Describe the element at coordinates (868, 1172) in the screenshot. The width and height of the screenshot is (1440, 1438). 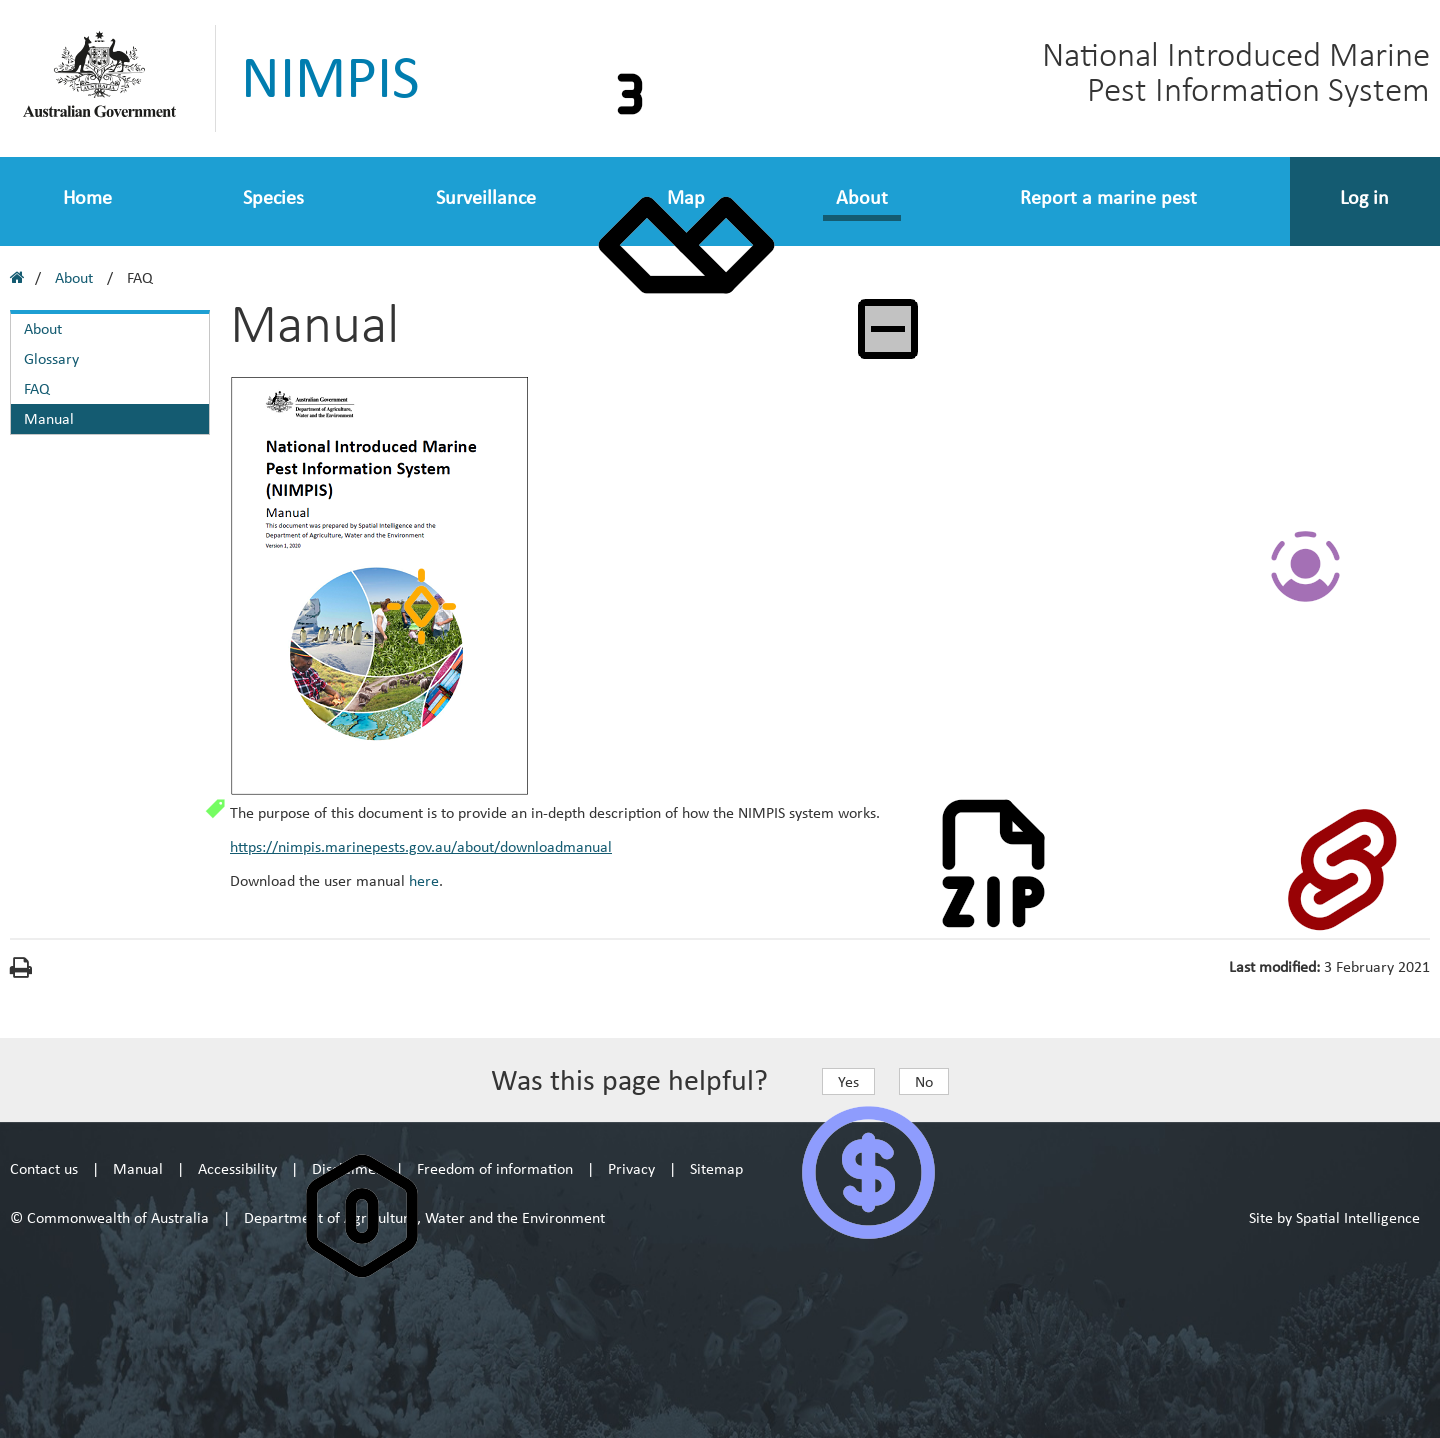
I see `view your account balance` at that location.